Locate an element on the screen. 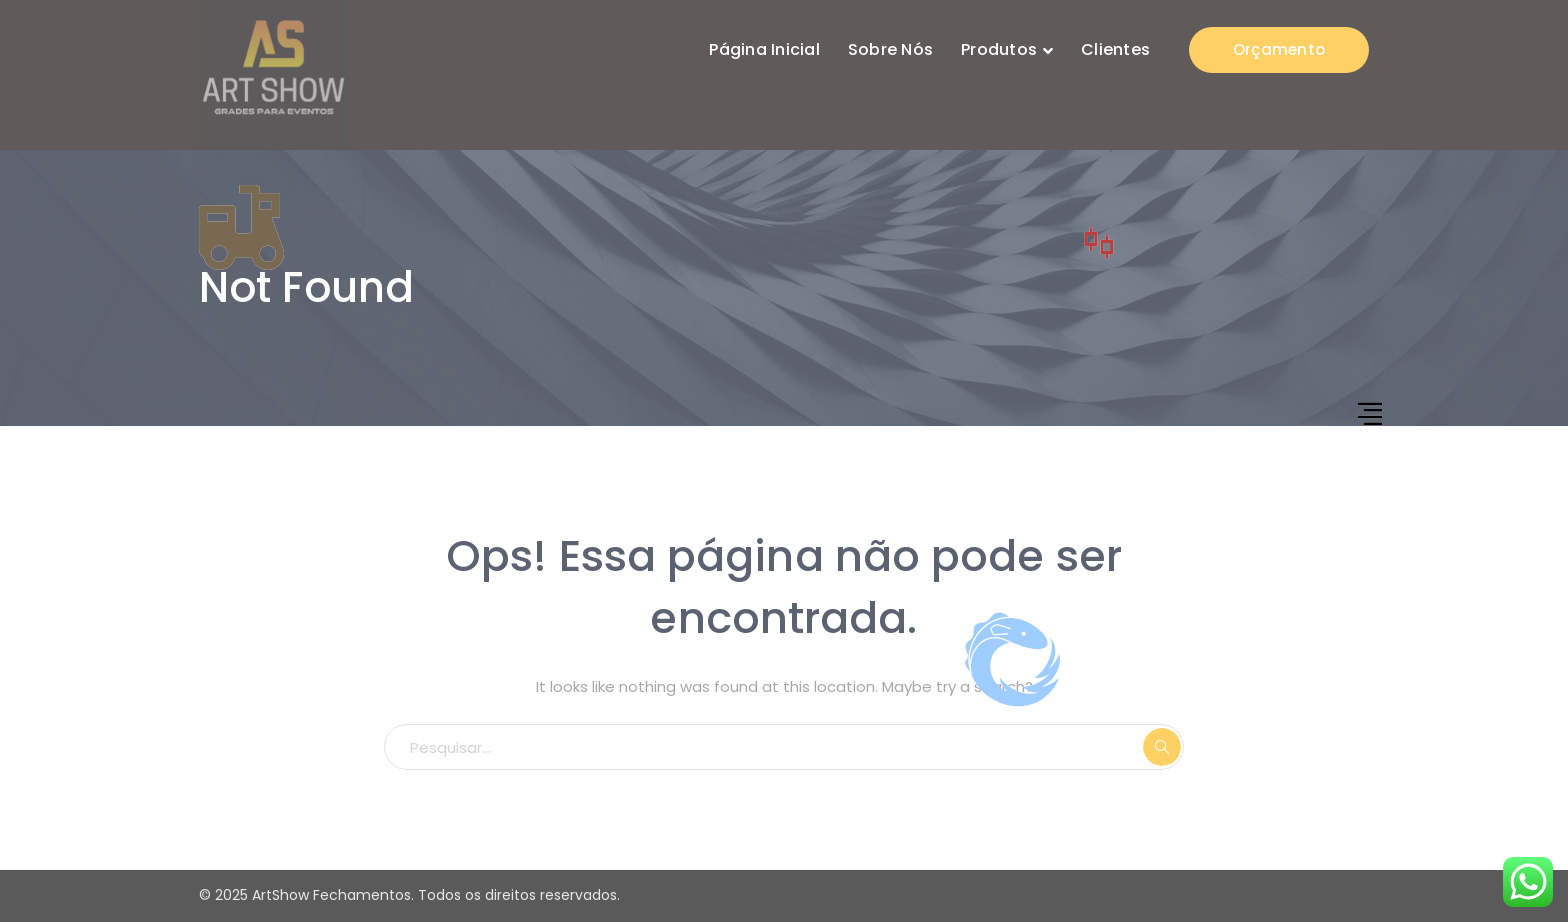 The image size is (1568, 922). select e-bike as transportation mode is located at coordinates (239, 229).